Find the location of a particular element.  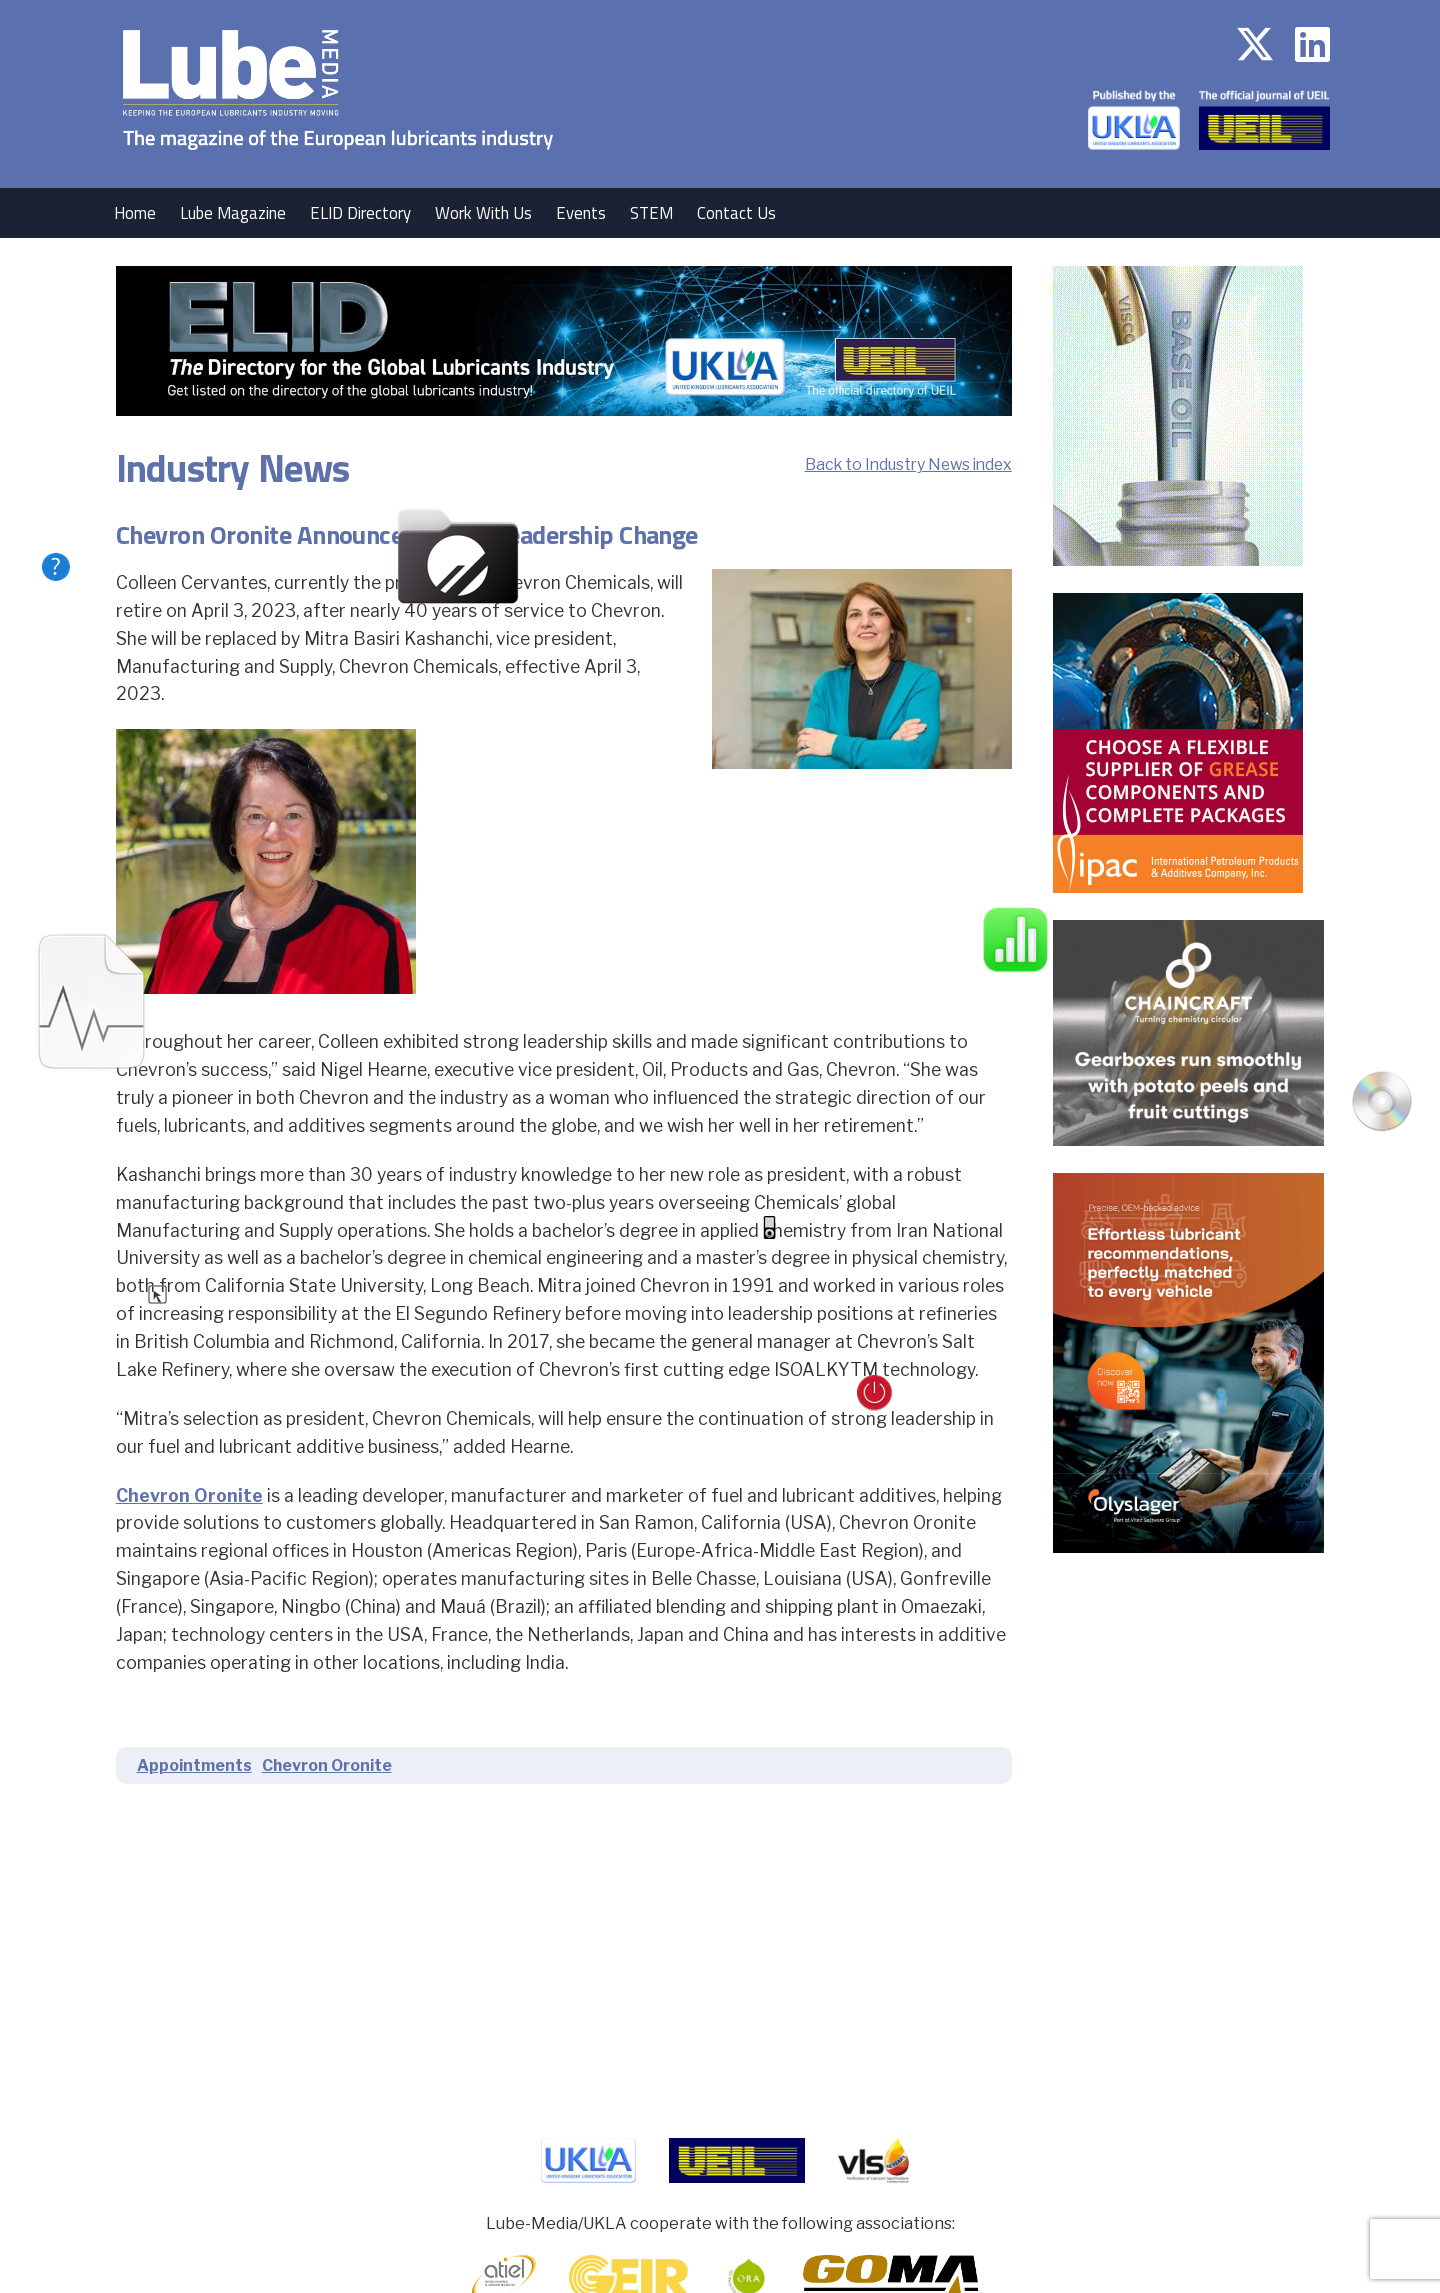

view system log file is located at coordinates (91, 1001).